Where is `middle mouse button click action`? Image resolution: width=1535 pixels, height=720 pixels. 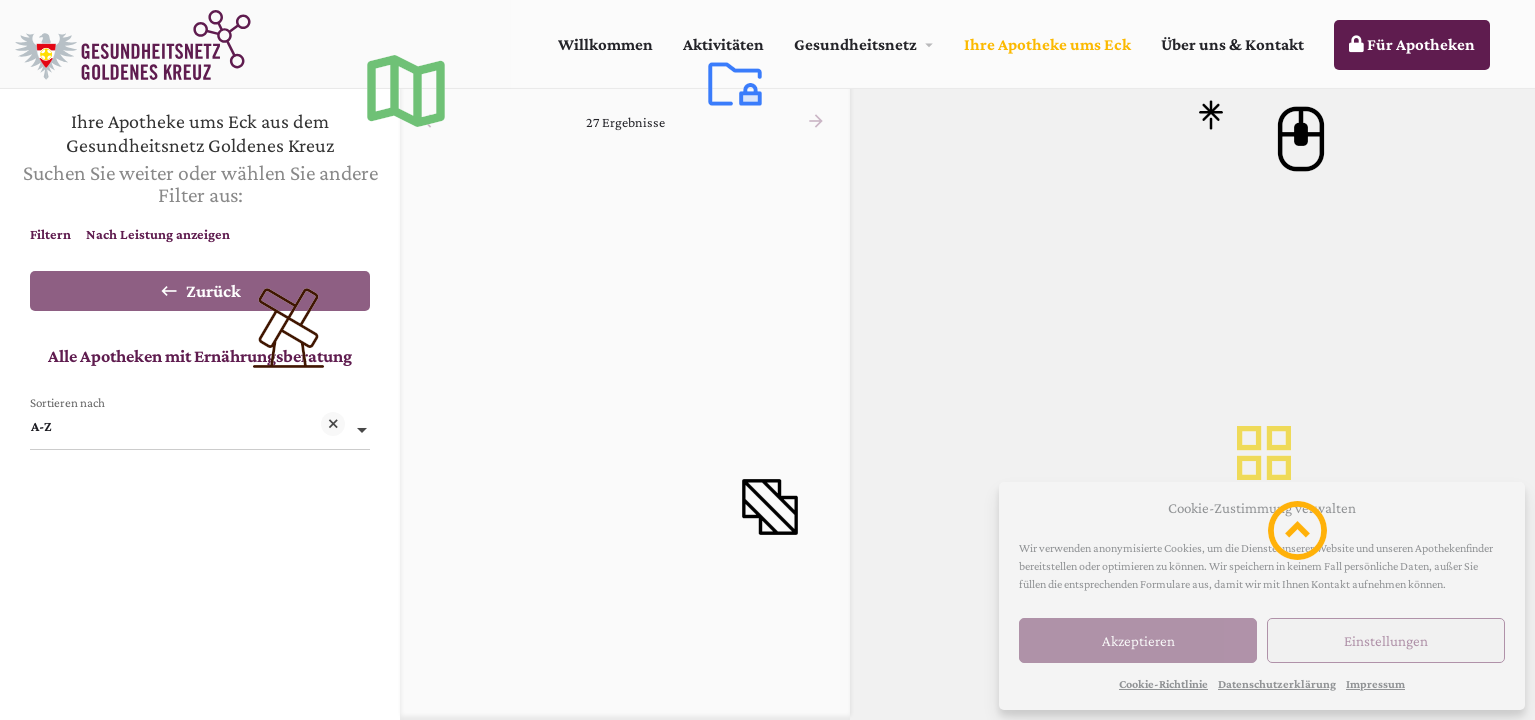 middle mouse button click action is located at coordinates (1301, 139).